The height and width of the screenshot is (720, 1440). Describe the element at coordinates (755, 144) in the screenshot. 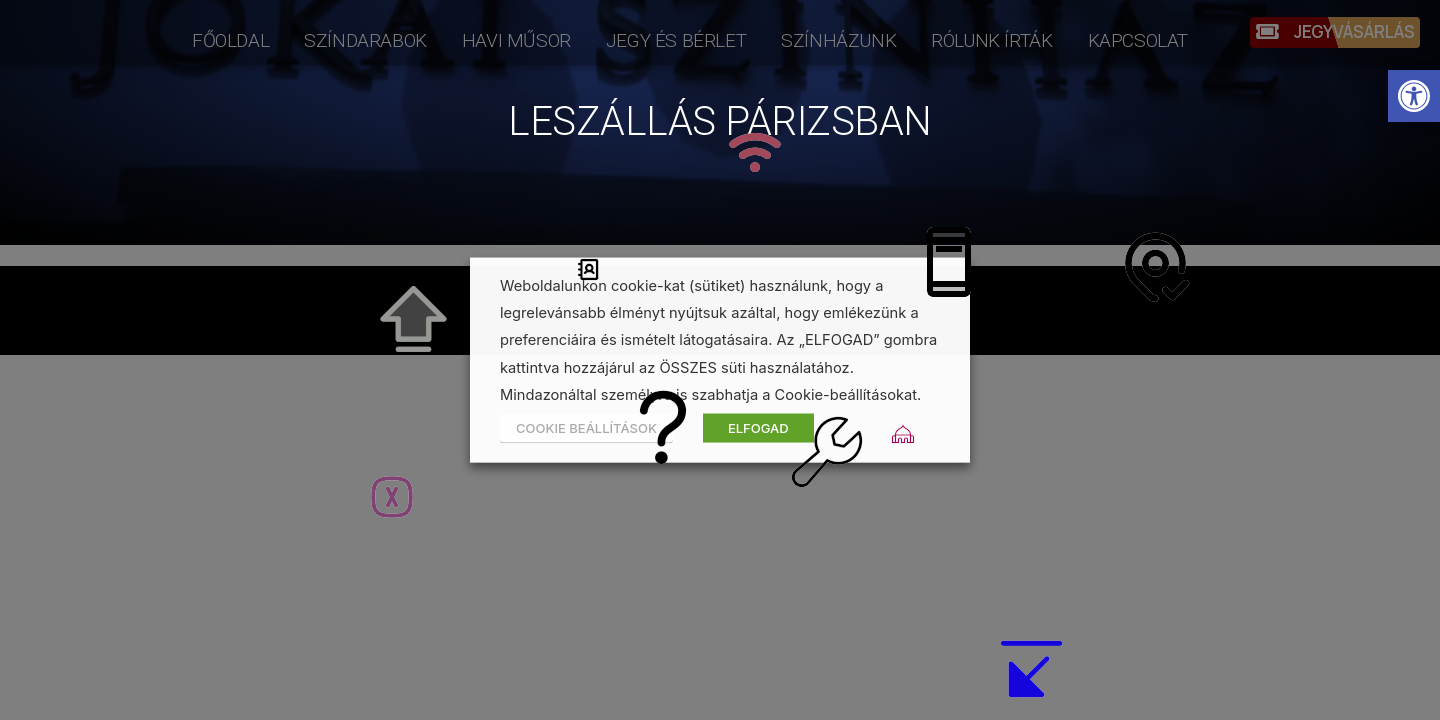

I see `indicates medium wifi signal strength` at that location.